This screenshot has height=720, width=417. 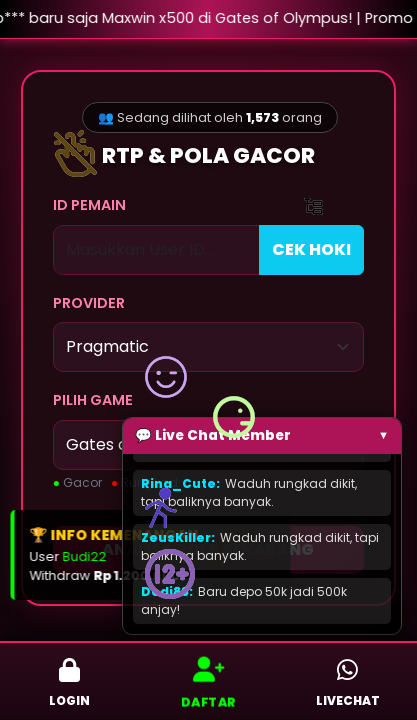 What do you see at coordinates (161, 508) in the screenshot?
I see `switch to walking directions` at bounding box center [161, 508].